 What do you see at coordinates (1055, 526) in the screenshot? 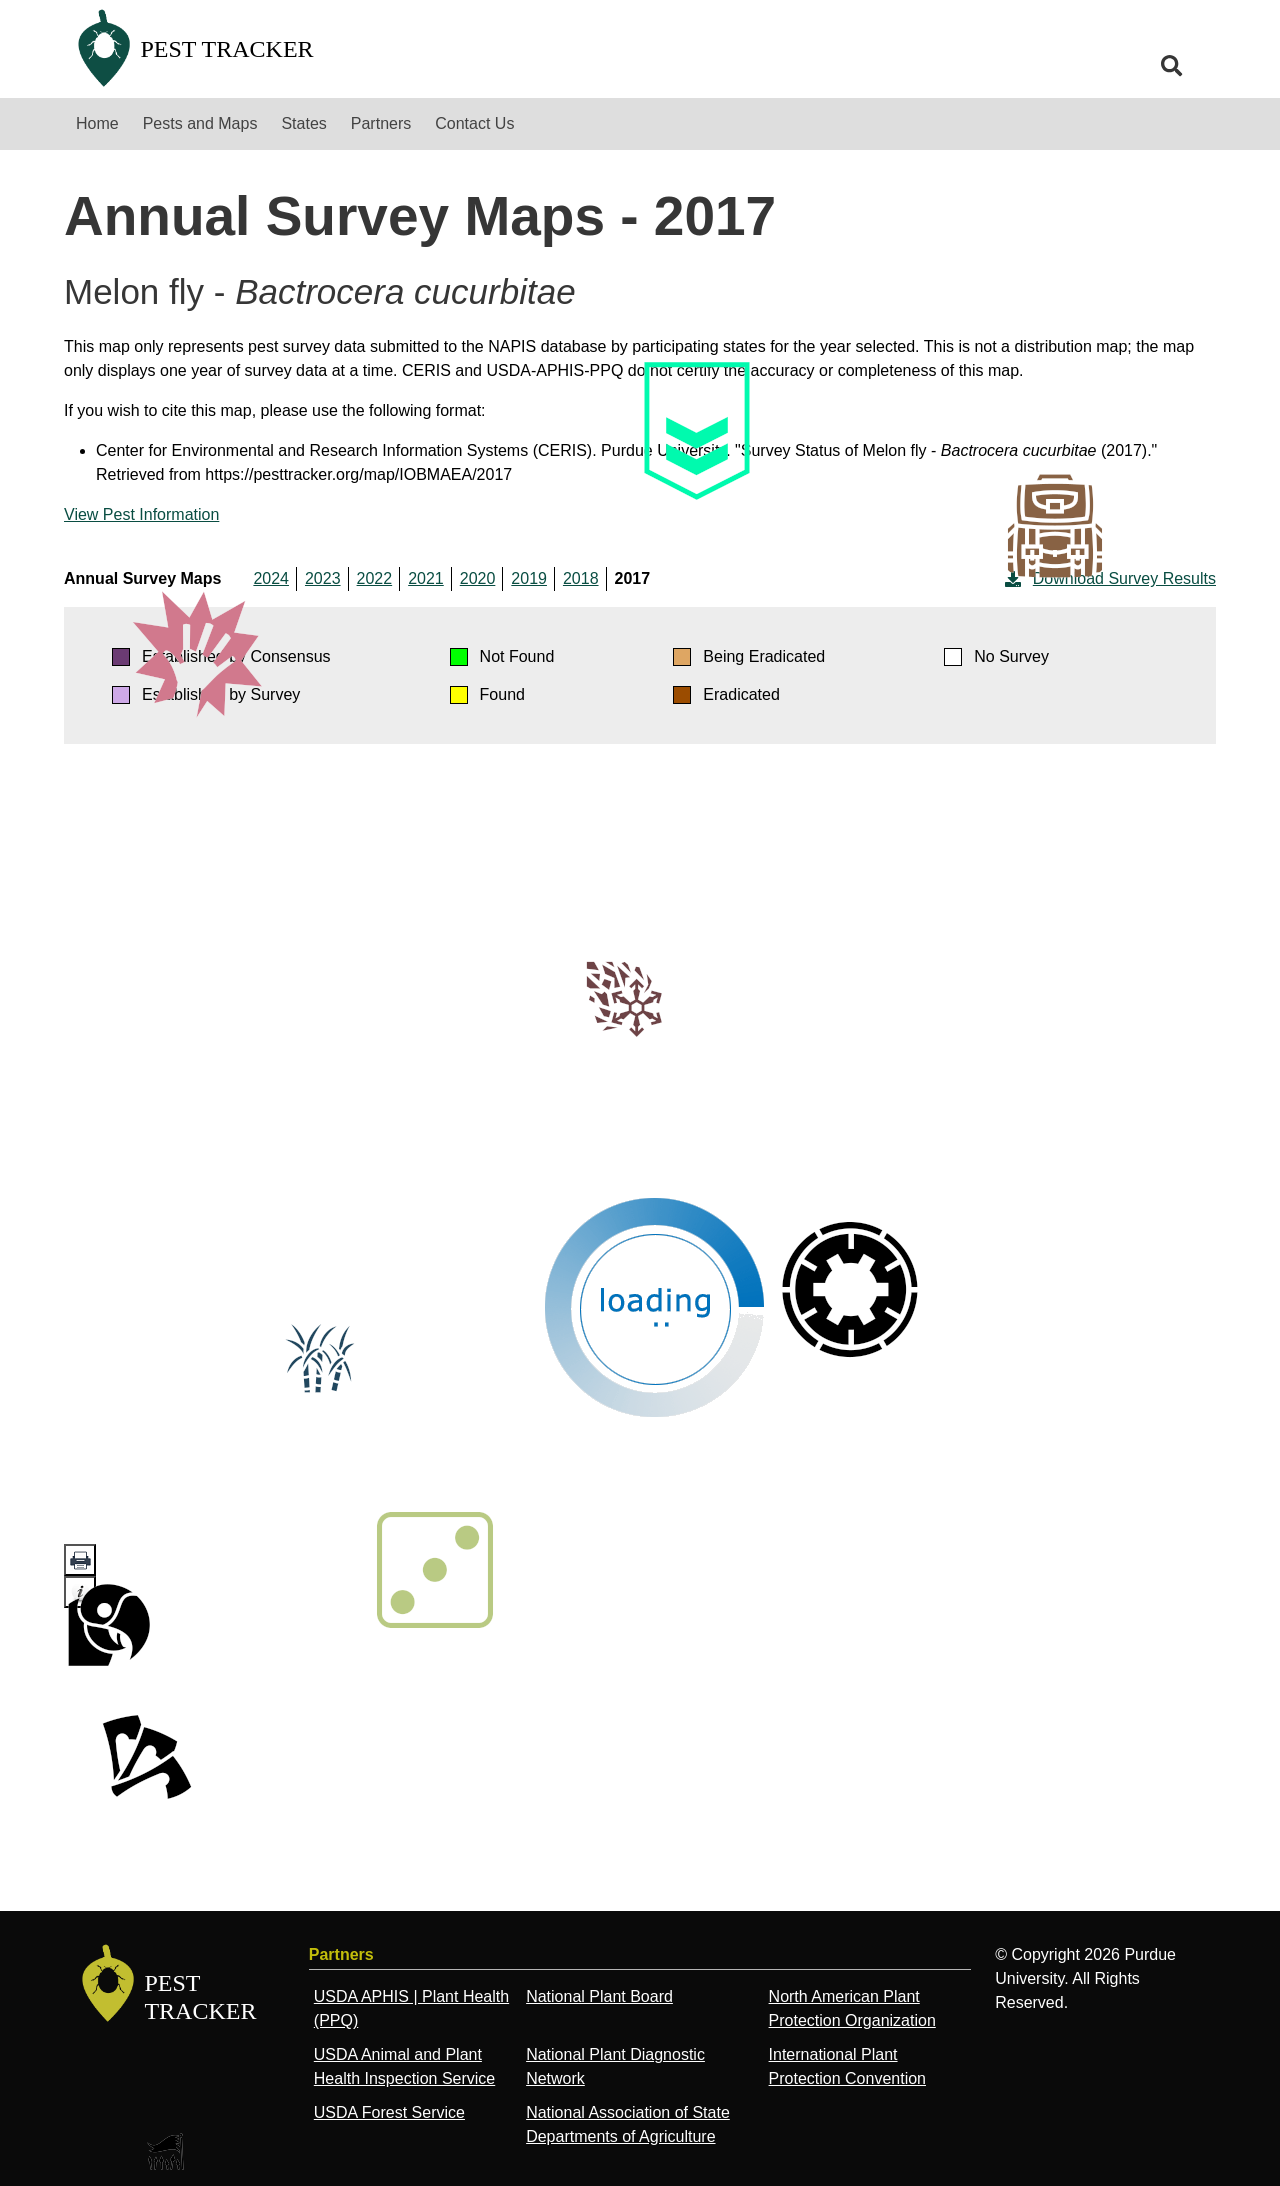
I see `access your inventory or stored items` at bounding box center [1055, 526].